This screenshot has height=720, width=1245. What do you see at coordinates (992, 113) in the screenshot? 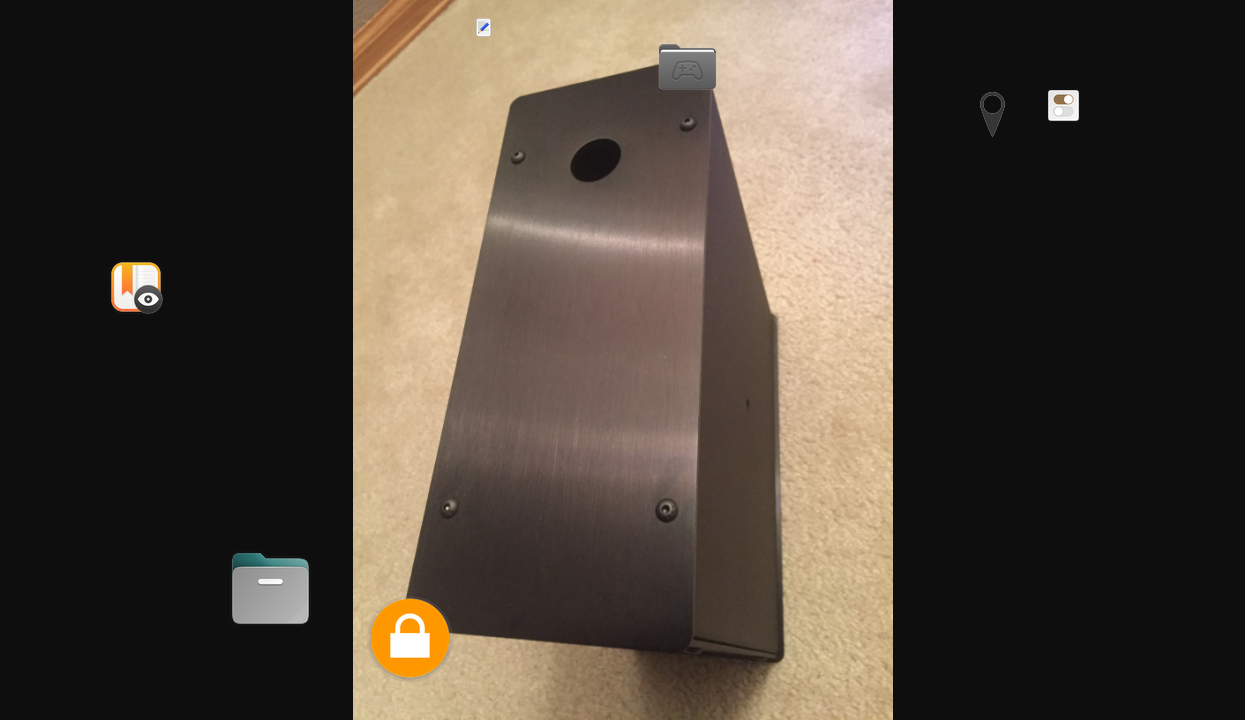
I see `open maps application` at bounding box center [992, 113].